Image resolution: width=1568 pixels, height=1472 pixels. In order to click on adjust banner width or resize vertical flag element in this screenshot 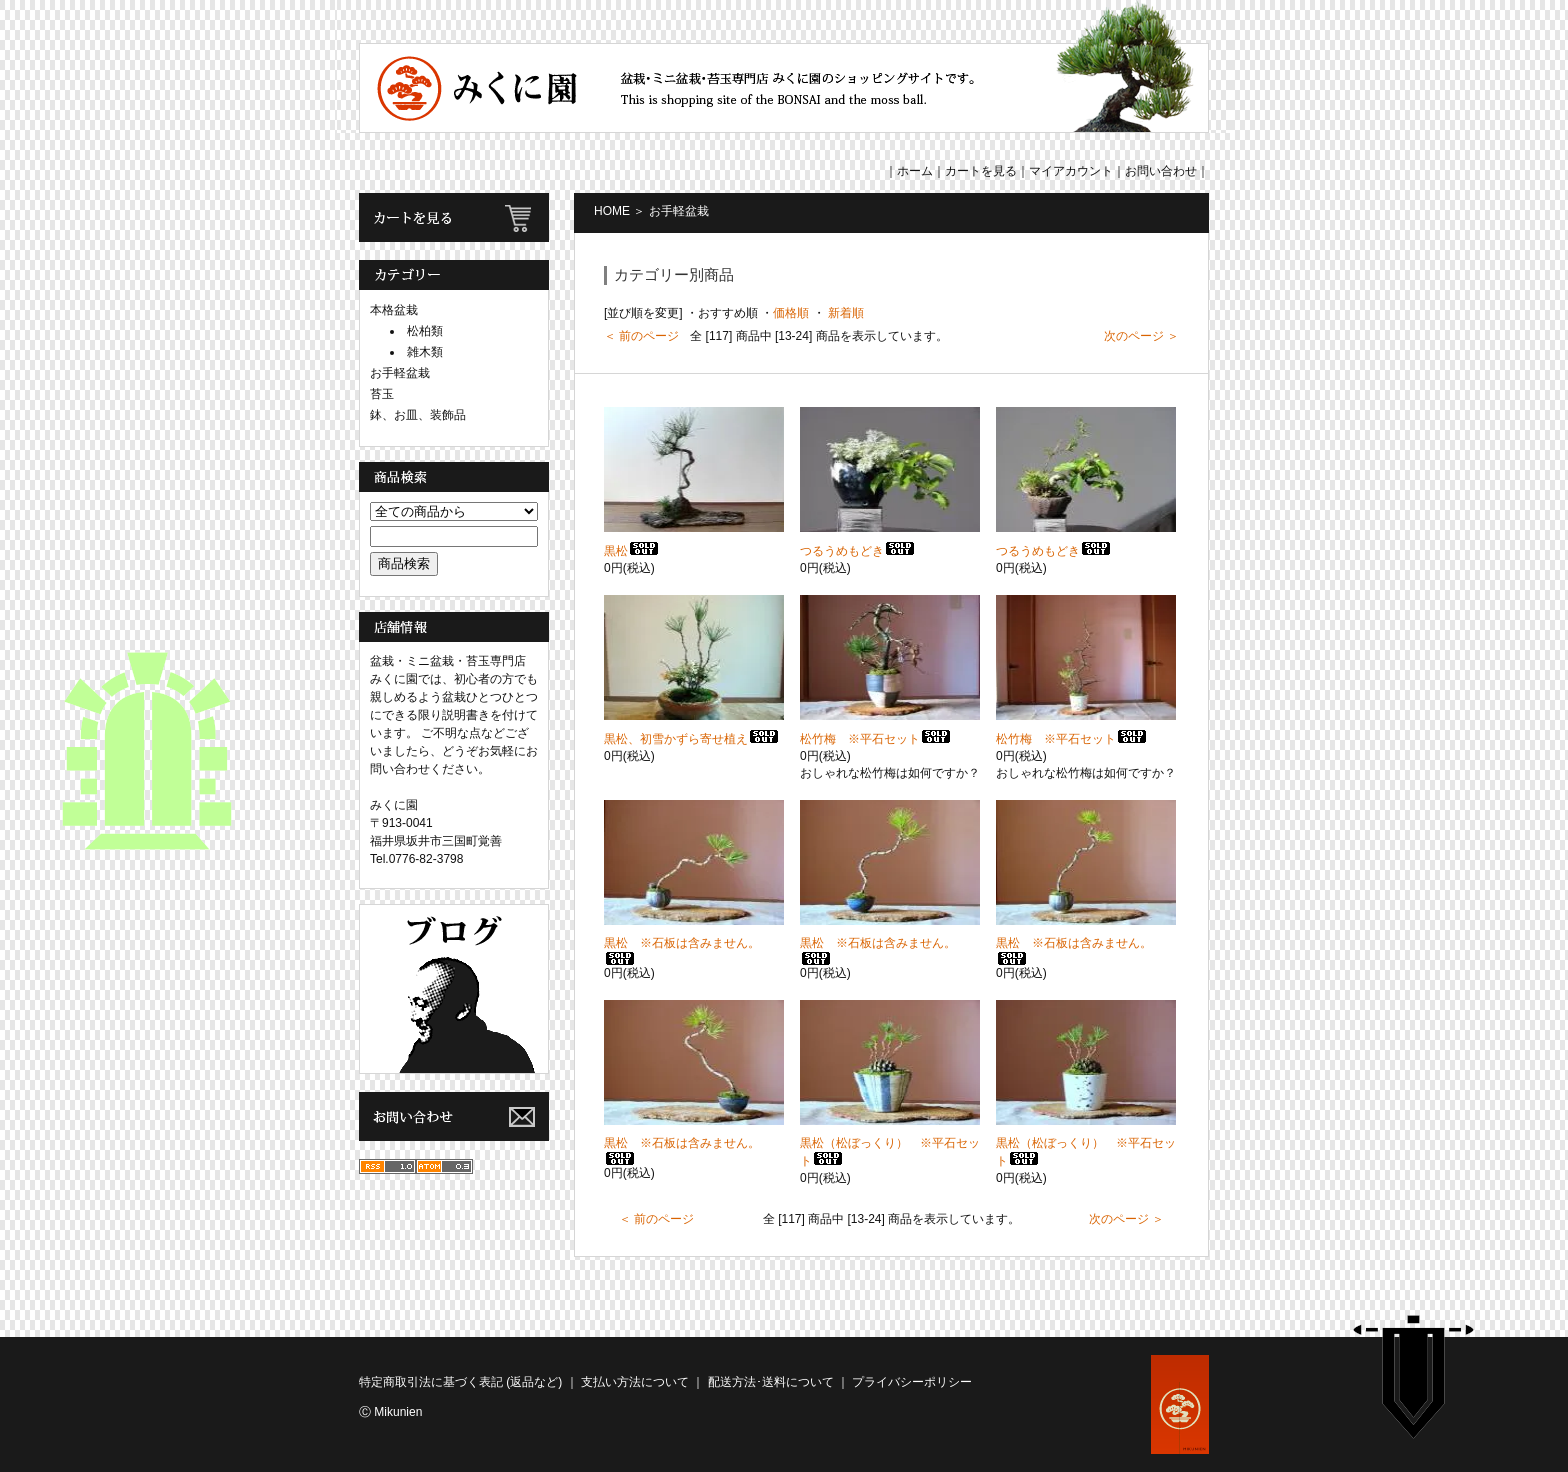, I will do `click(1413, 1375)`.